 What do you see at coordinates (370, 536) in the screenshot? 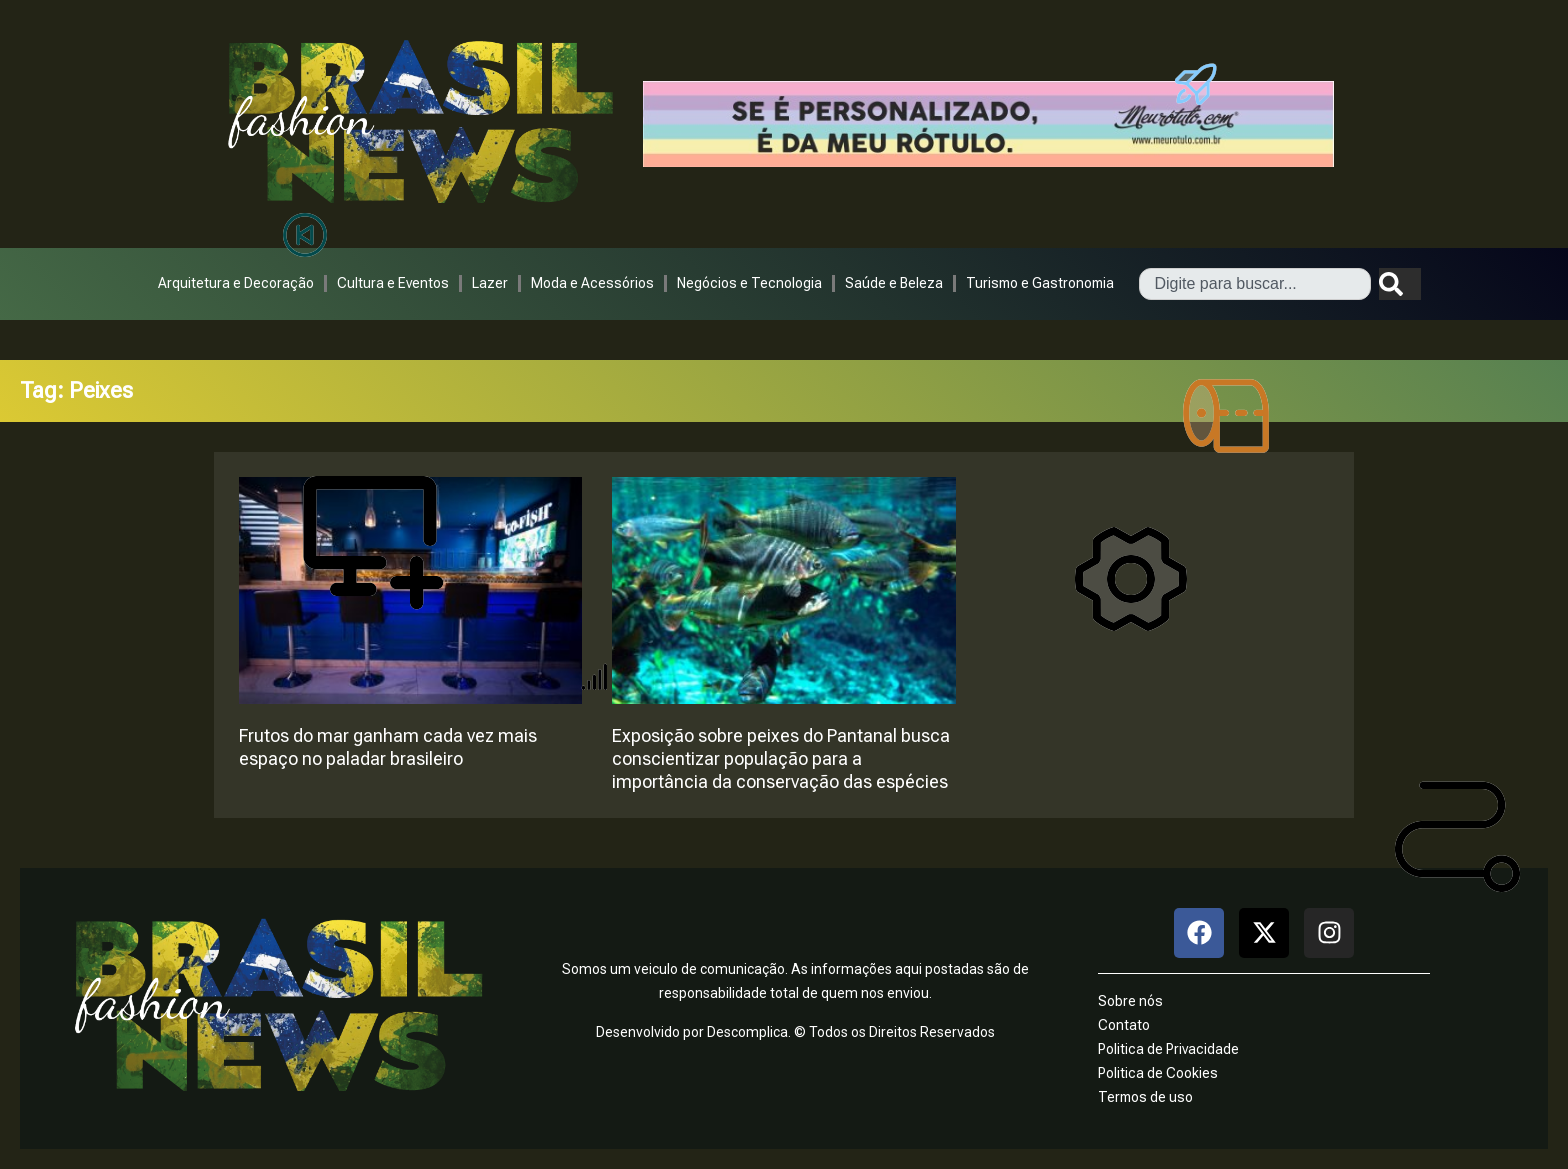
I see `add a new desktop or monitor` at bounding box center [370, 536].